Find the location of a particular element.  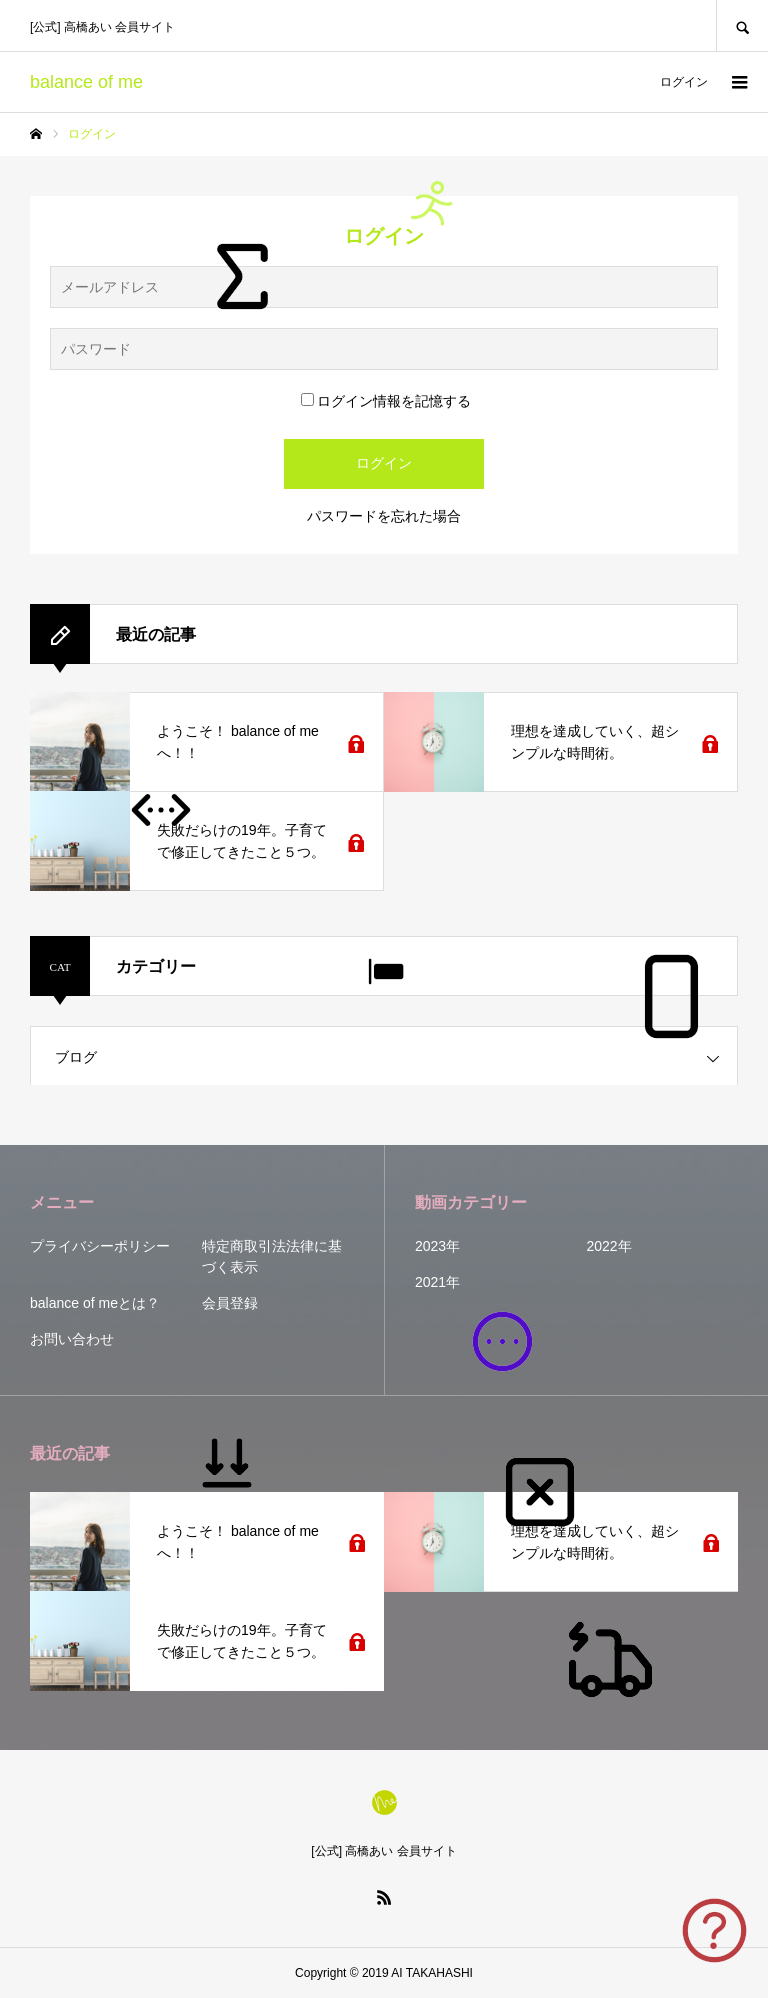

close or dismiss a dialog box is located at coordinates (540, 1492).